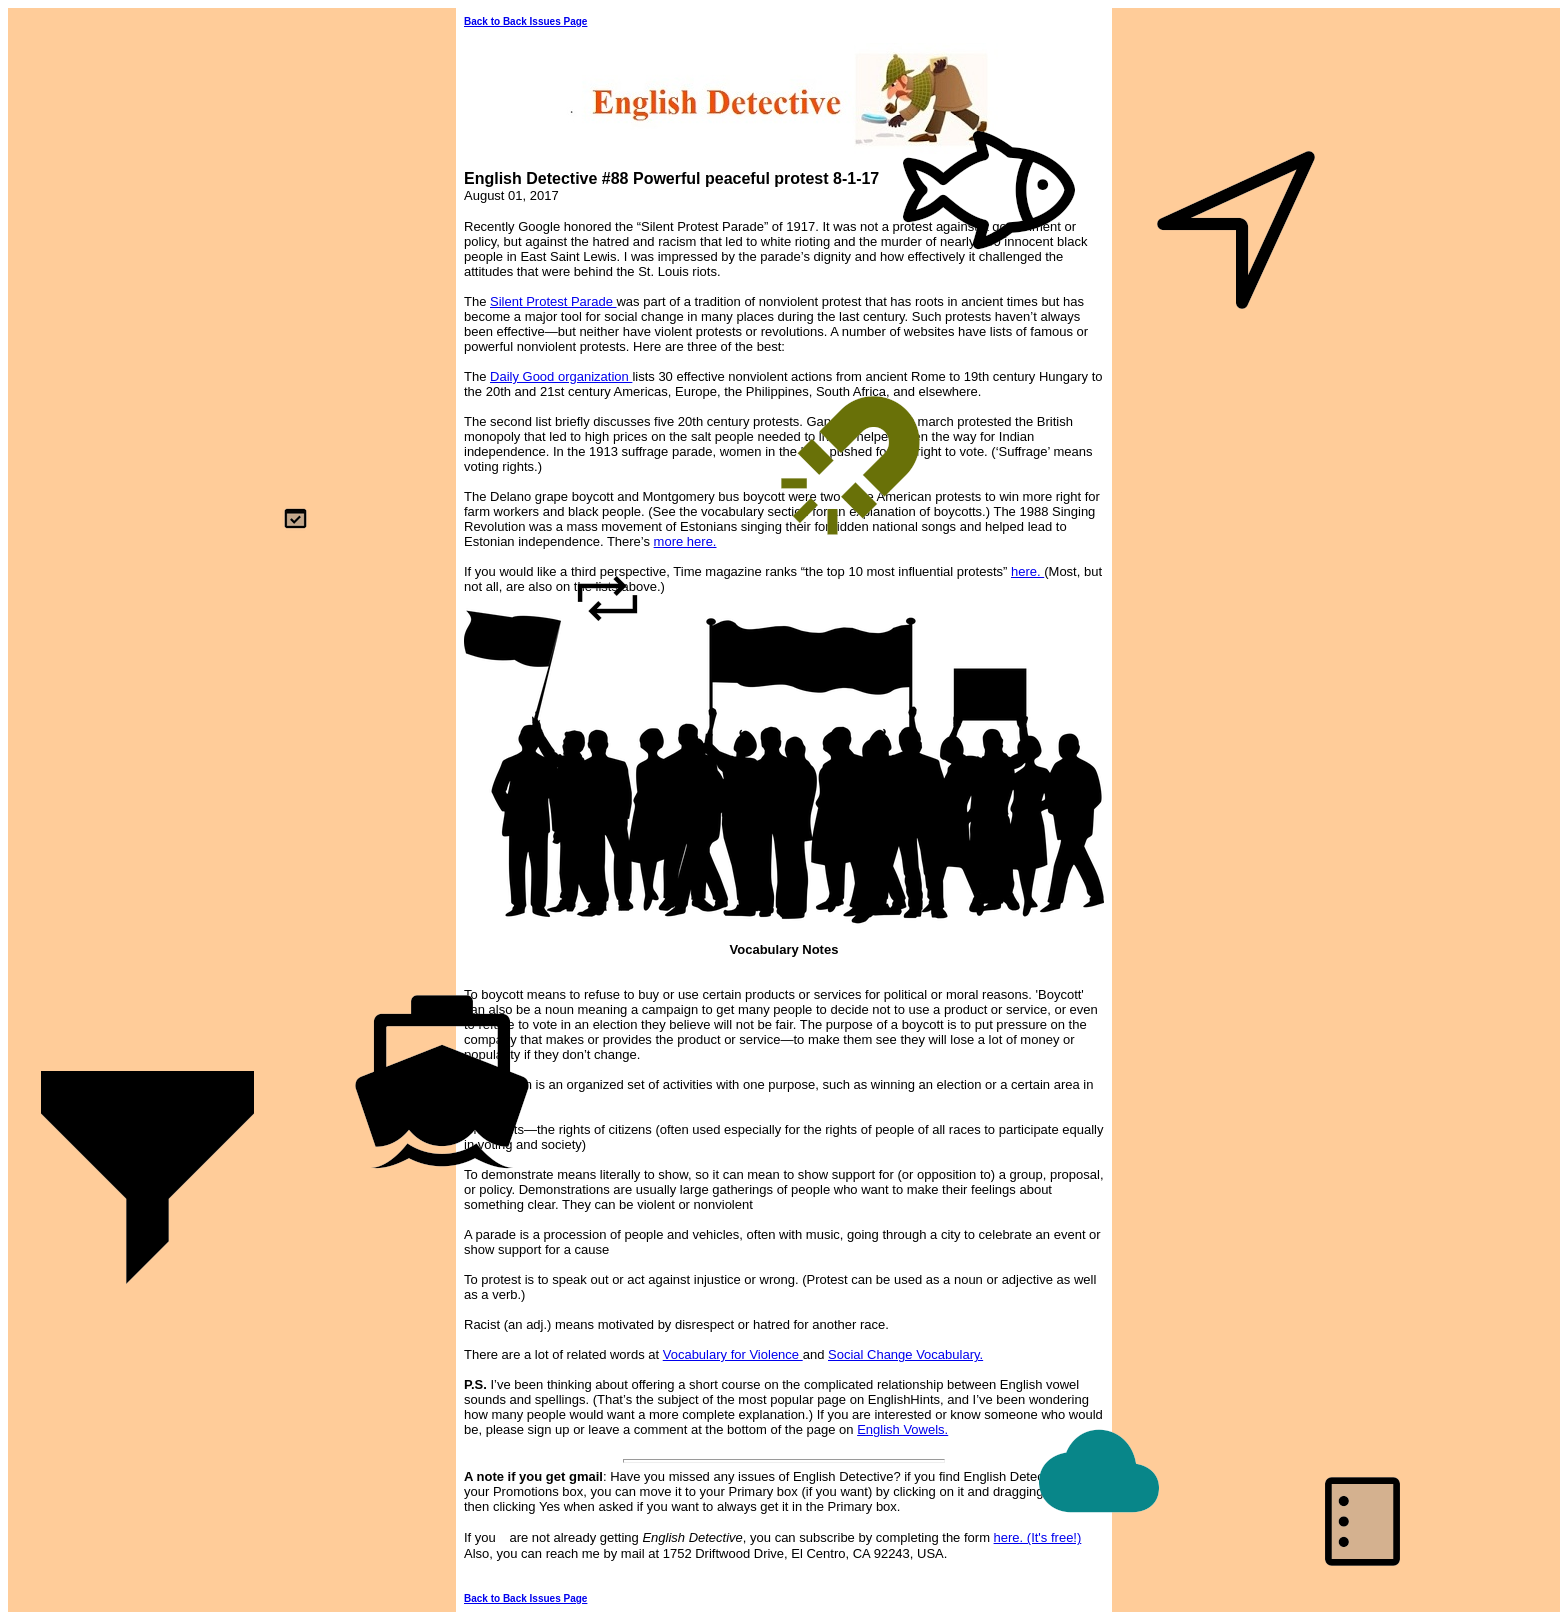  Describe the element at coordinates (989, 190) in the screenshot. I see `indicates seafood or fish-related content` at that location.